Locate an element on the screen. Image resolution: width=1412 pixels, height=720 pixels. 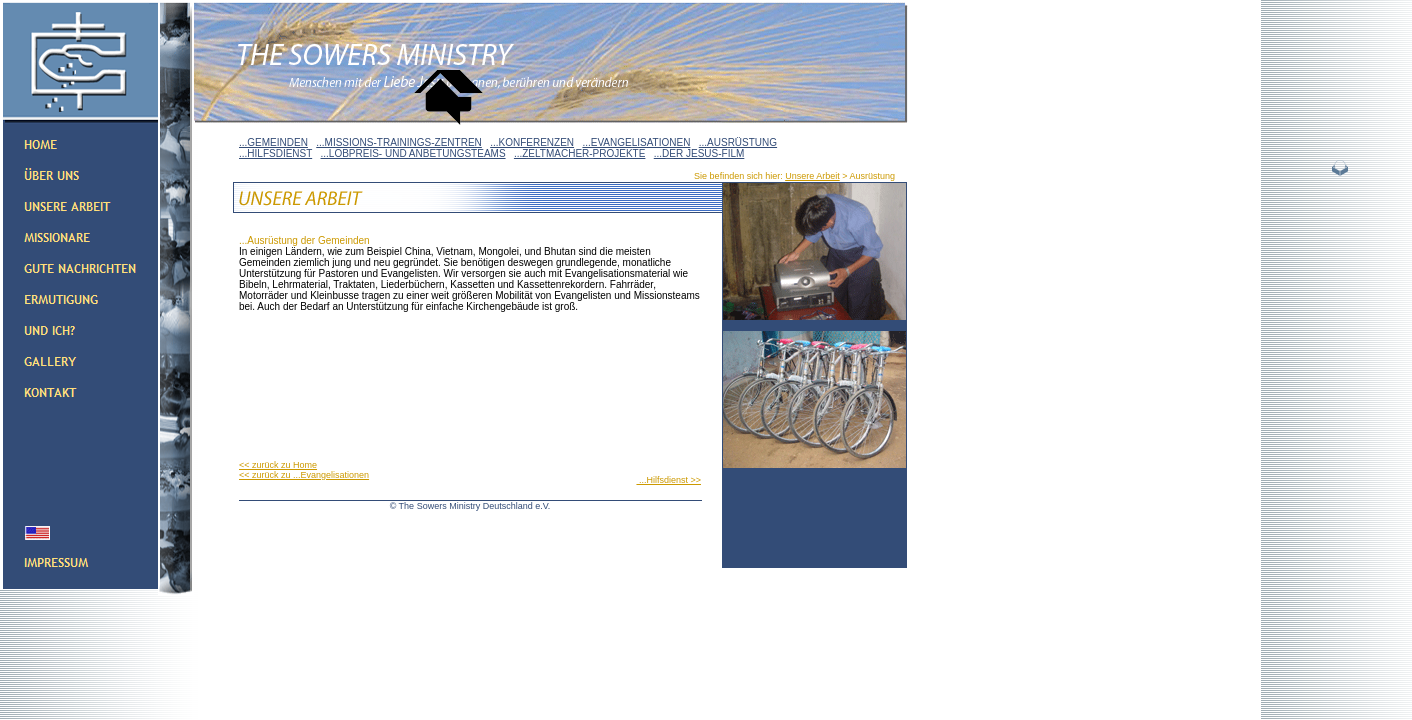
open Roundcube webmail client is located at coordinates (1340, 168).